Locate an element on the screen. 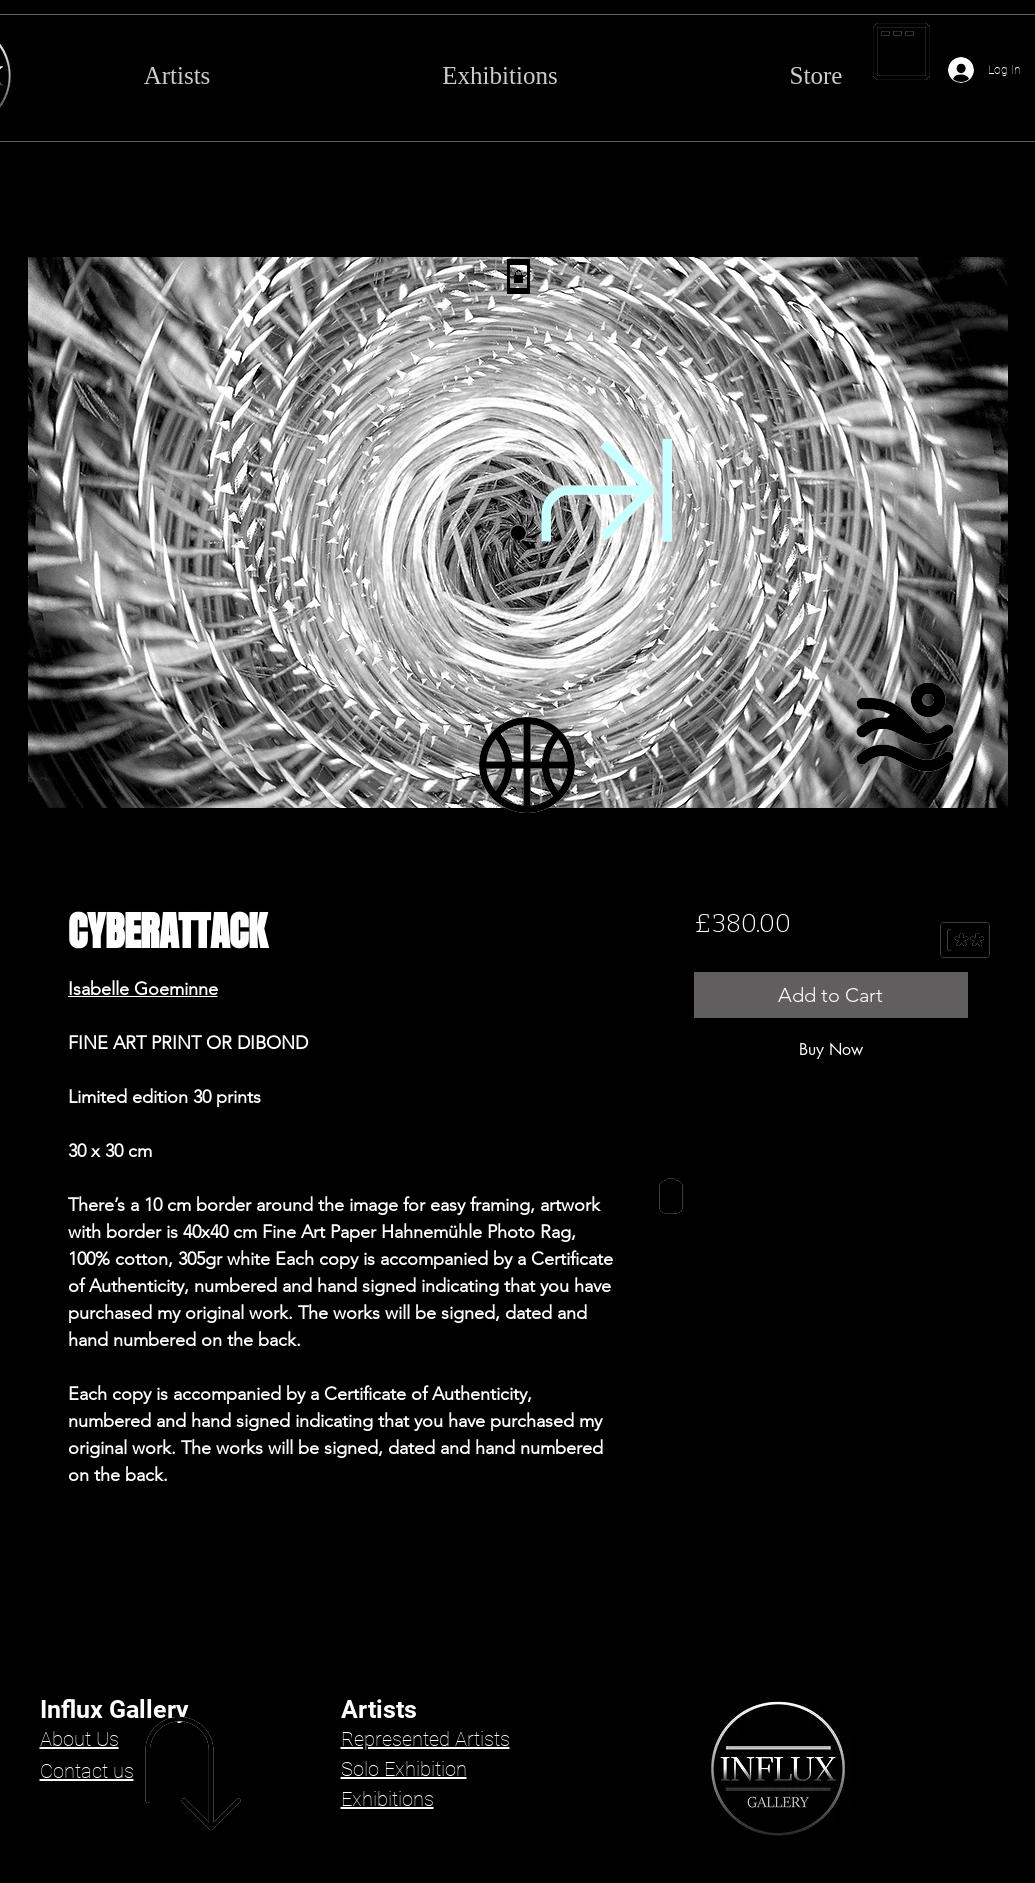 The height and width of the screenshot is (1883, 1035). access swimming pool or aquatic facilities is located at coordinates (905, 727).